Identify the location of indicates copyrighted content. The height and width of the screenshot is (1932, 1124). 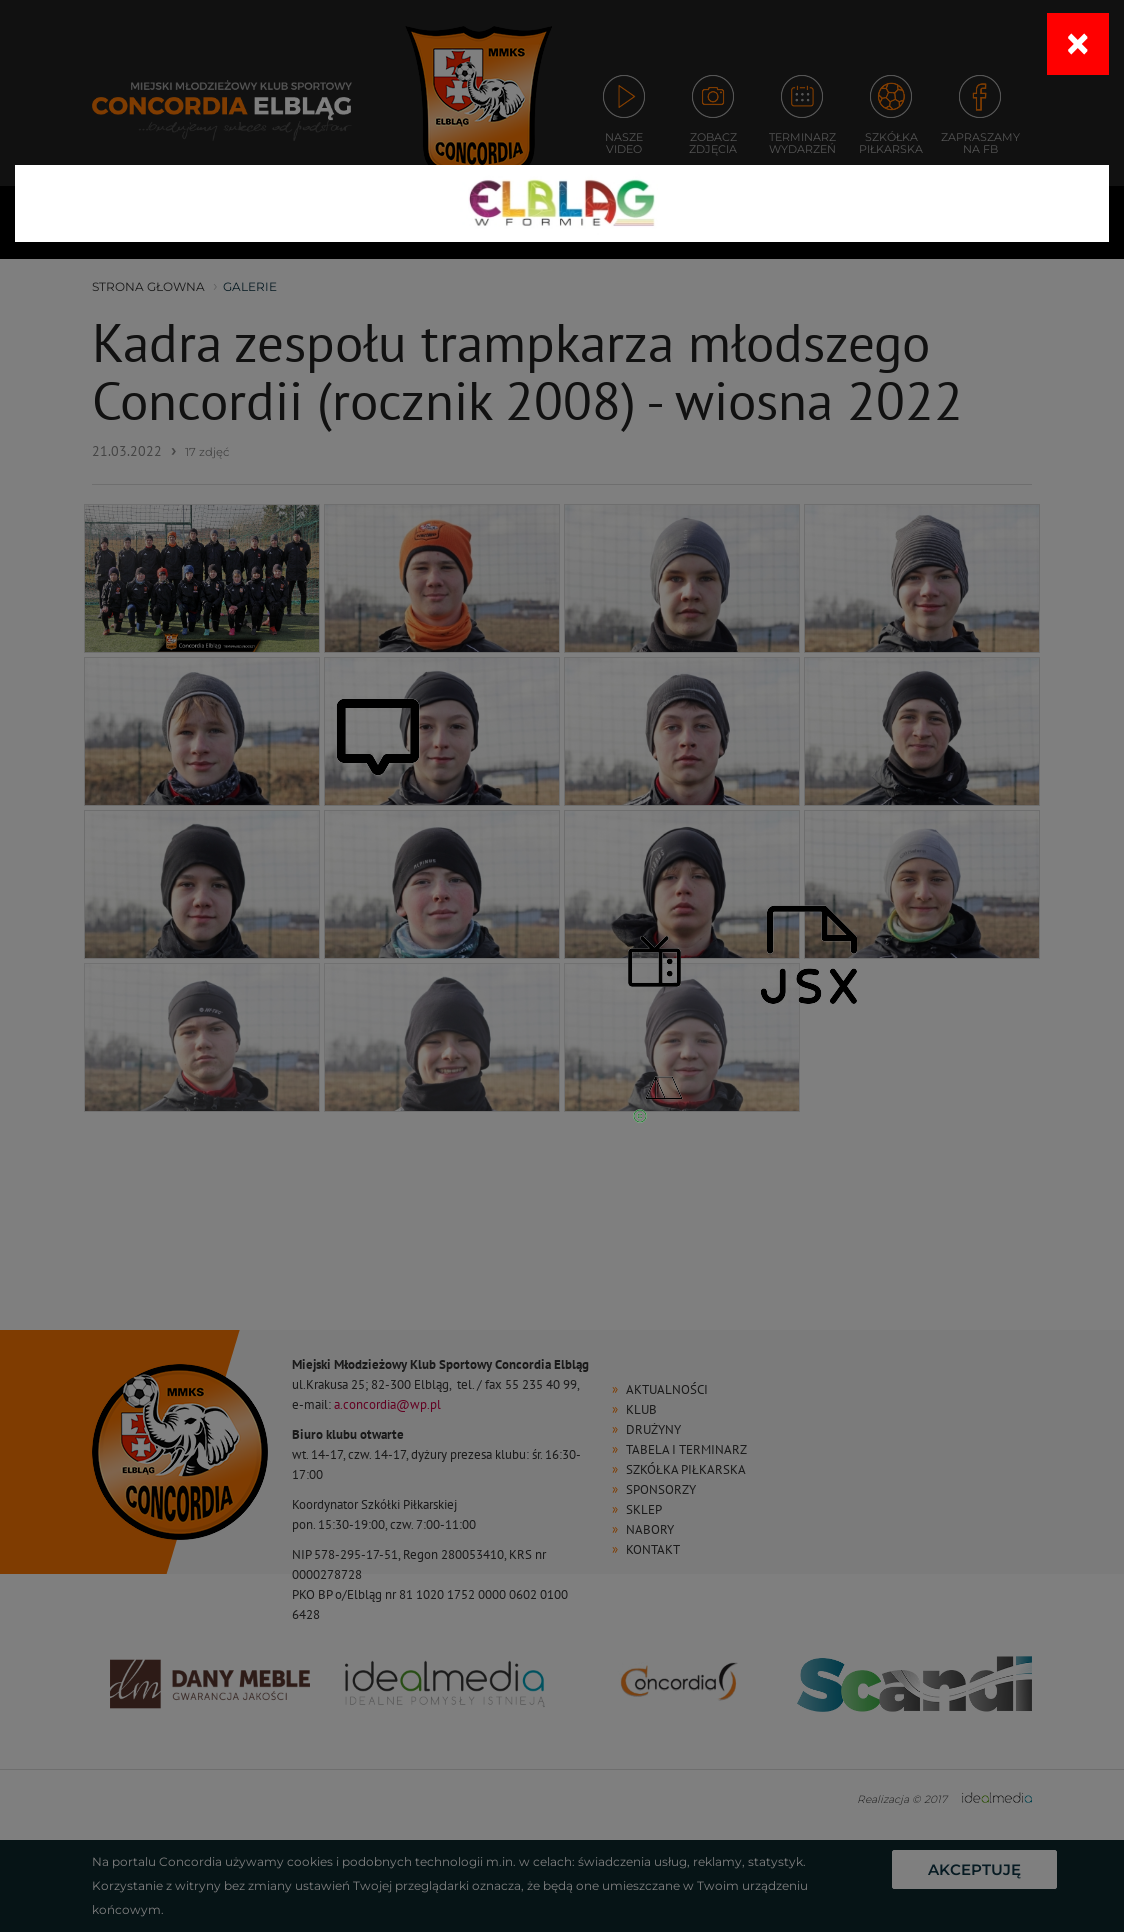
(640, 1116).